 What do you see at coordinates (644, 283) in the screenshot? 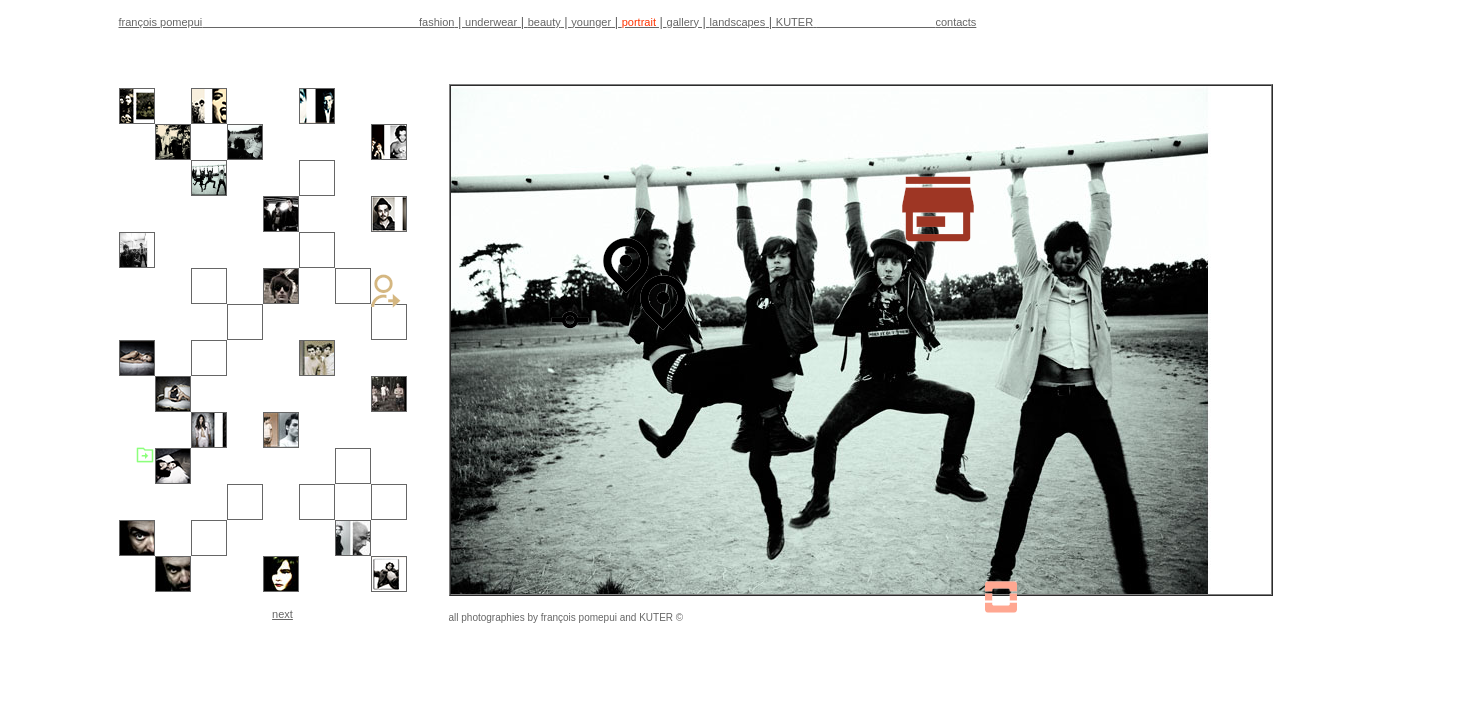
I see `measure distance between two locations` at bounding box center [644, 283].